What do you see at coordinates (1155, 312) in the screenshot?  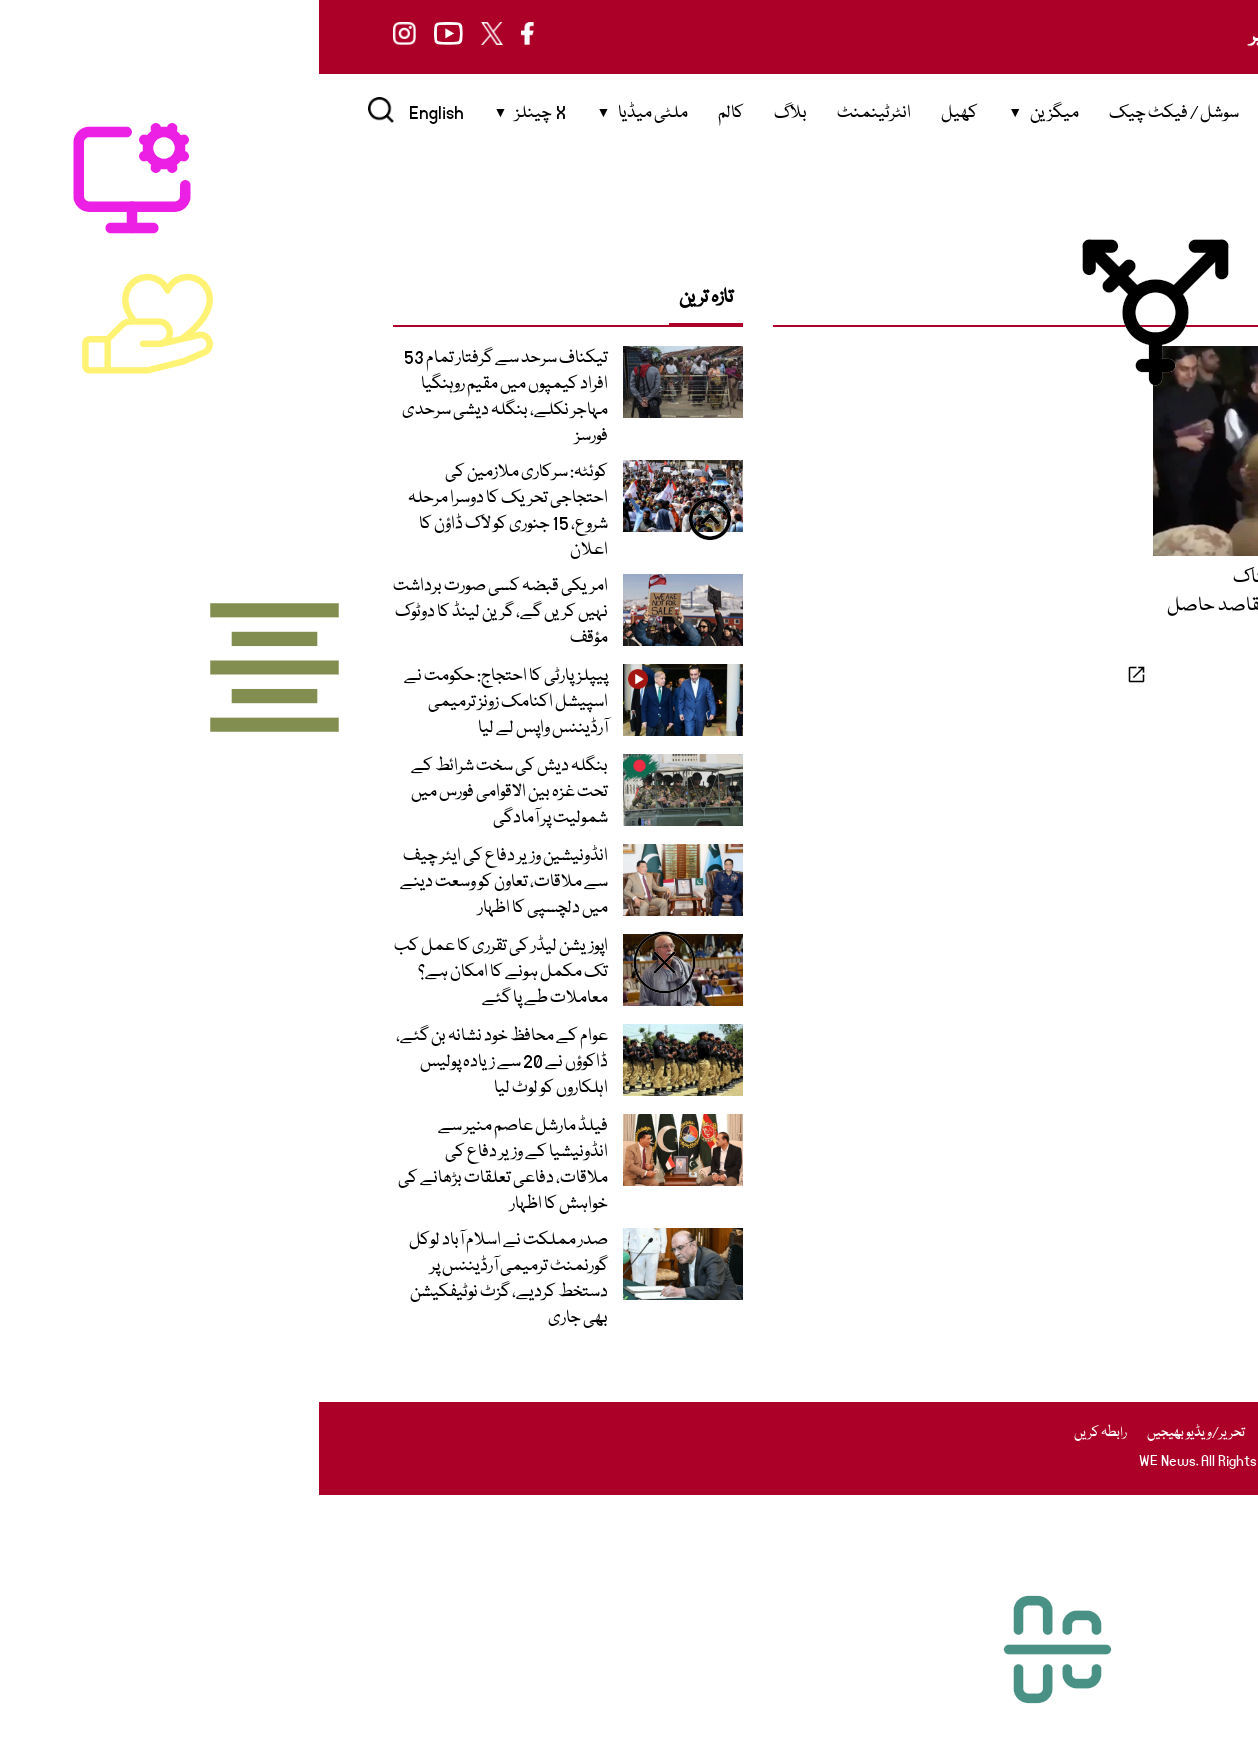 I see `indicates transgender identity option` at bounding box center [1155, 312].